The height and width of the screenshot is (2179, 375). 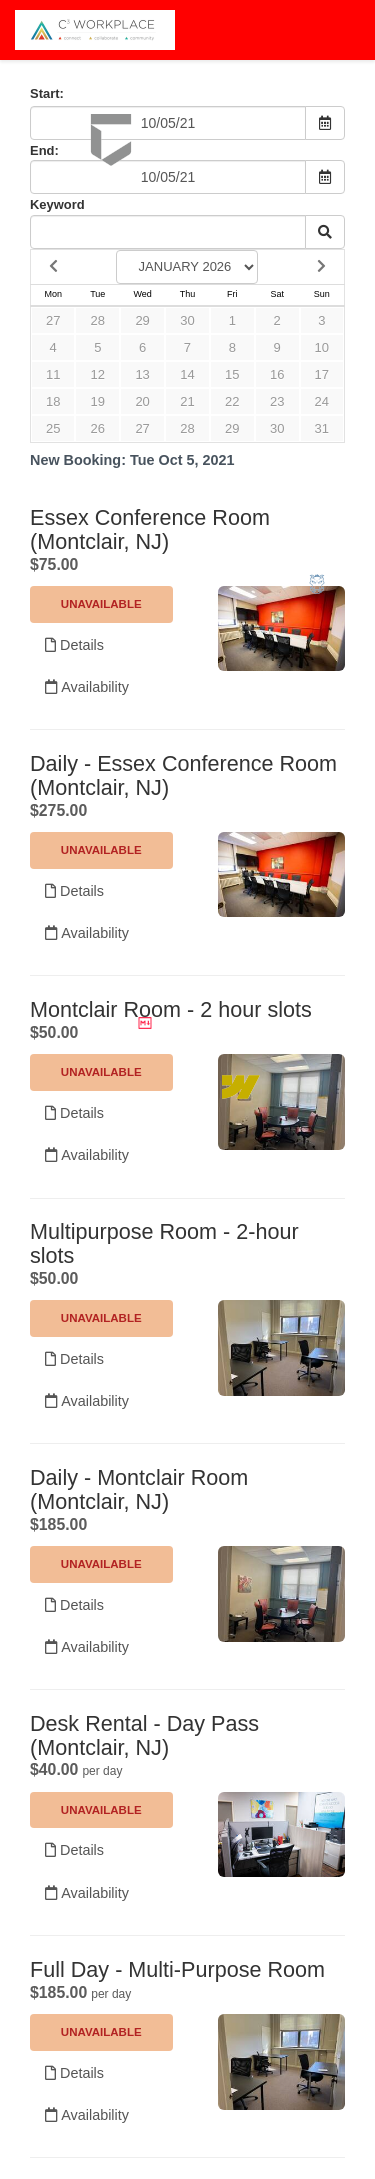 I want to click on open Google Chronicle security platform, so click(x=111, y=140).